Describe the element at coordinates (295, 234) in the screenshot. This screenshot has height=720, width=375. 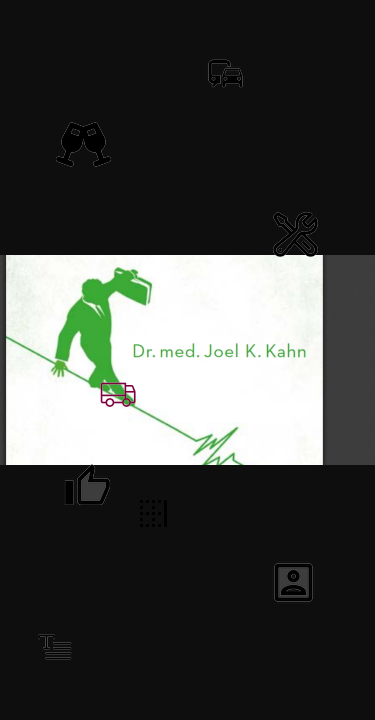
I see `access tools and settings` at that location.